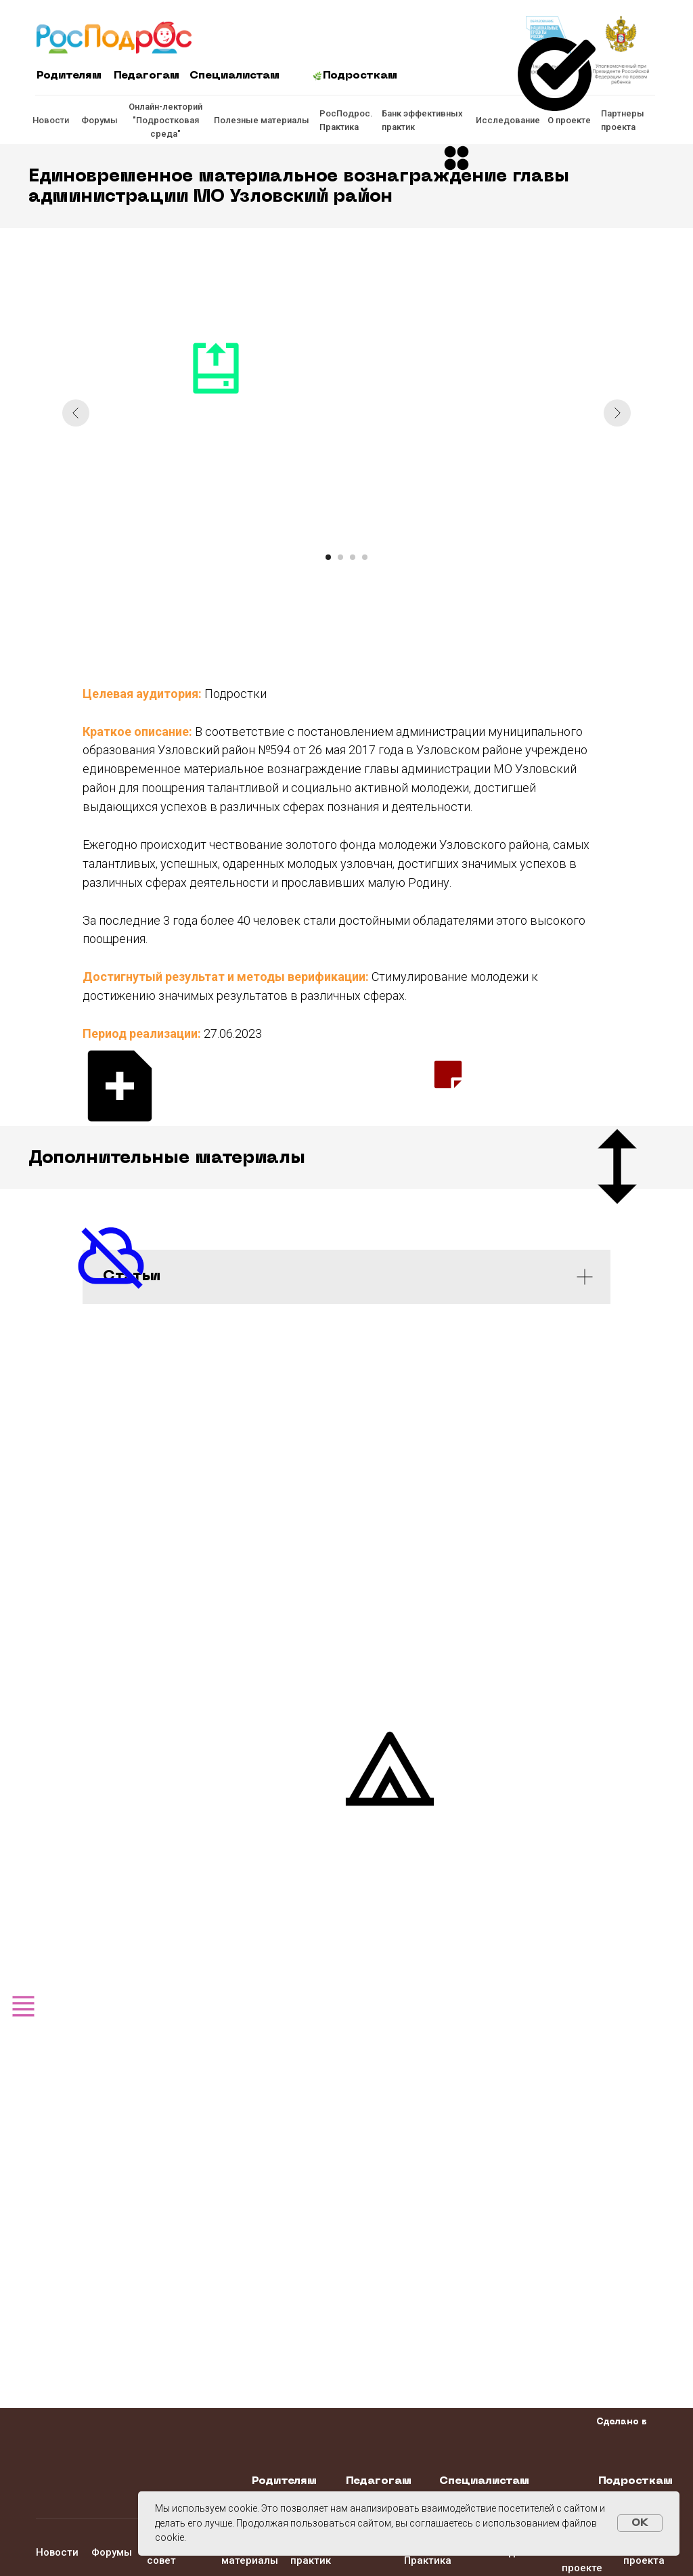 The width and height of the screenshot is (693, 2576). I want to click on create a new sticky note, so click(448, 1074).